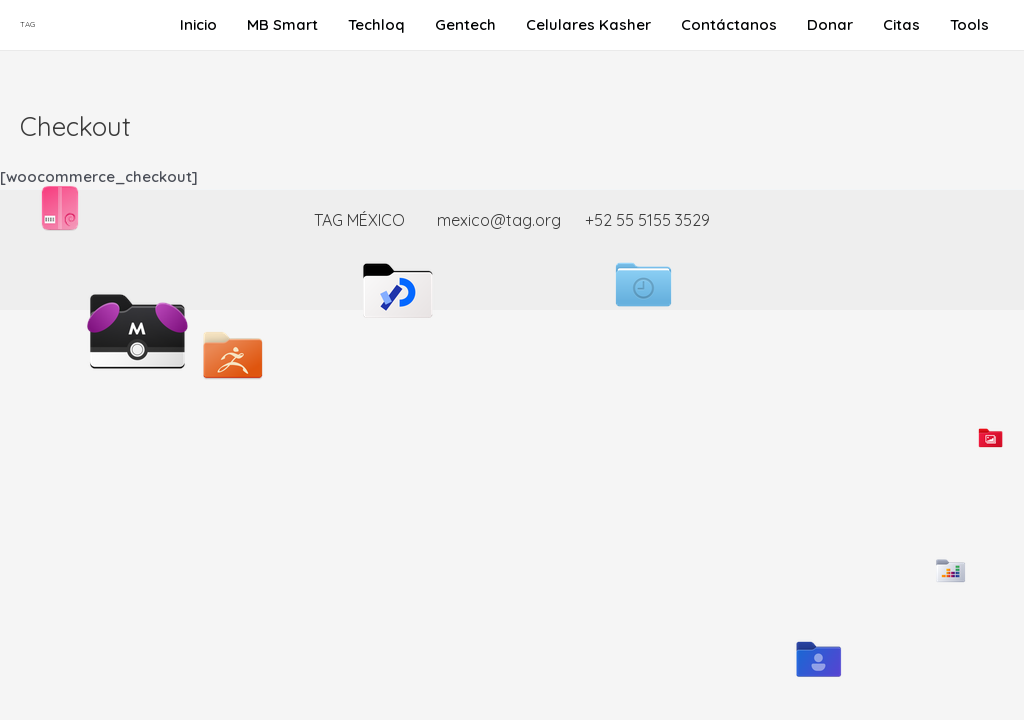  I want to click on open user profile folder, so click(818, 660).